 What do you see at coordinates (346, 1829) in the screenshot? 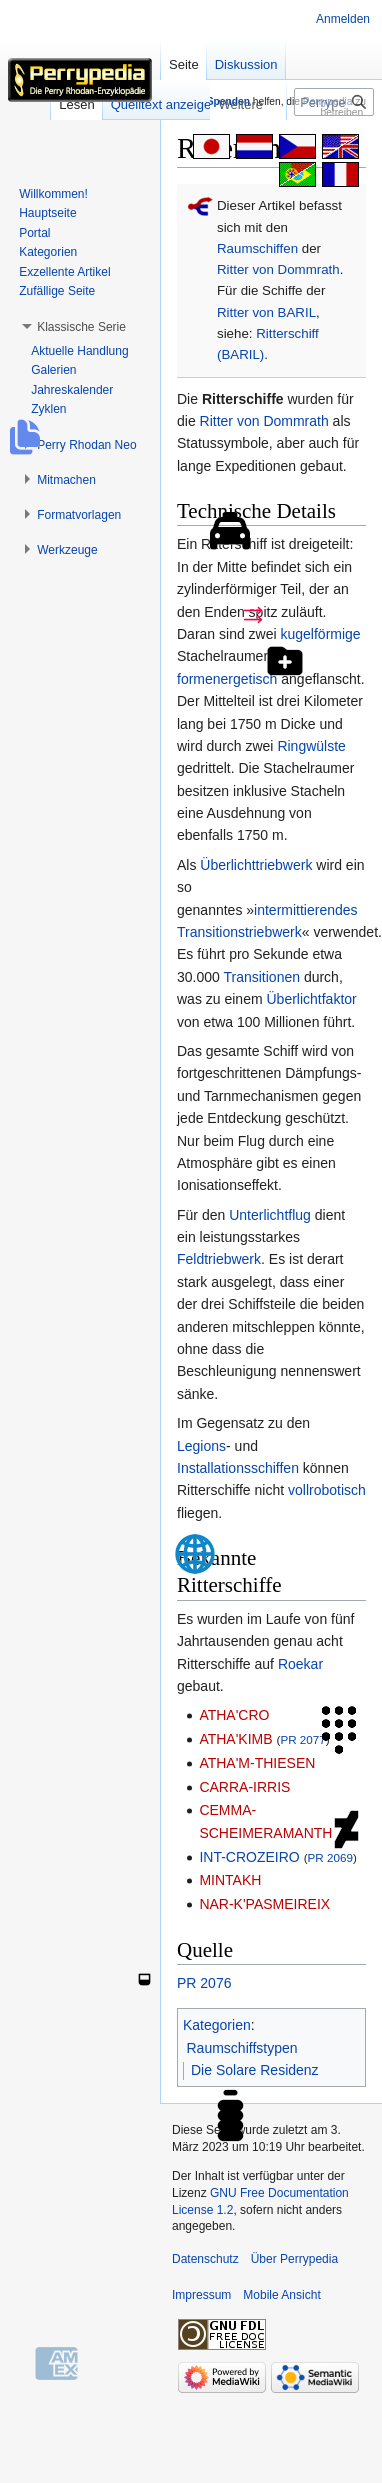
I see `visit deviantart profile or page` at bounding box center [346, 1829].